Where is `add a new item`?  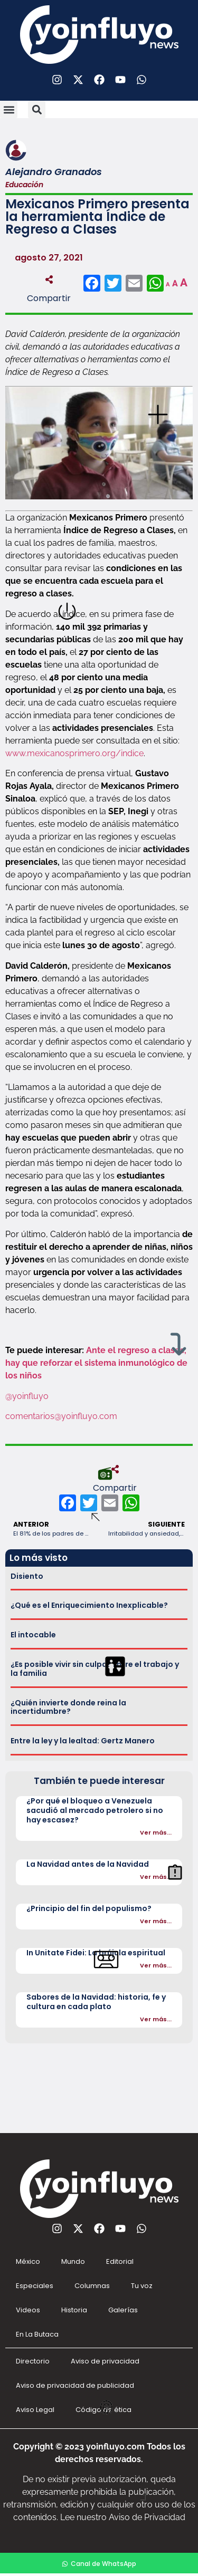 add a new item is located at coordinates (158, 414).